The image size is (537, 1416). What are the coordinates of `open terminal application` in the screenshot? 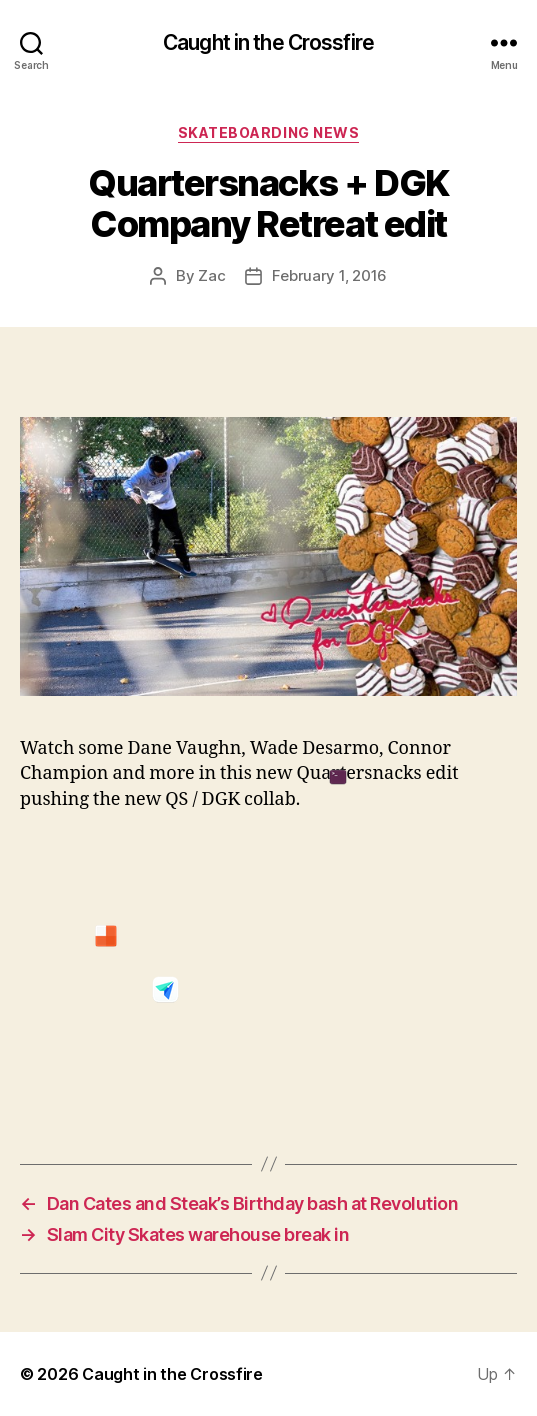 It's located at (338, 777).